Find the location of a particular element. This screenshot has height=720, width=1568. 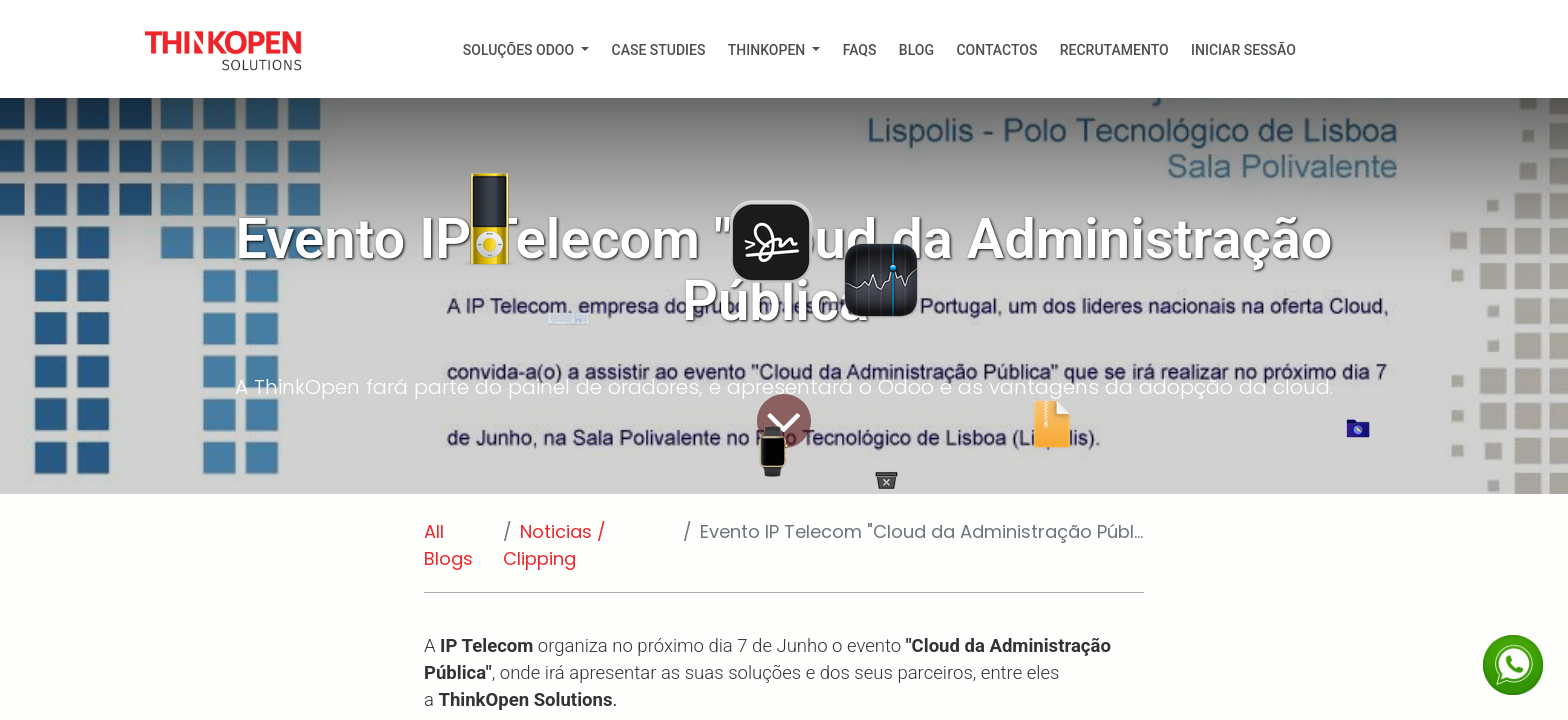

open wondershare pixcut project folder is located at coordinates (1358, 429).